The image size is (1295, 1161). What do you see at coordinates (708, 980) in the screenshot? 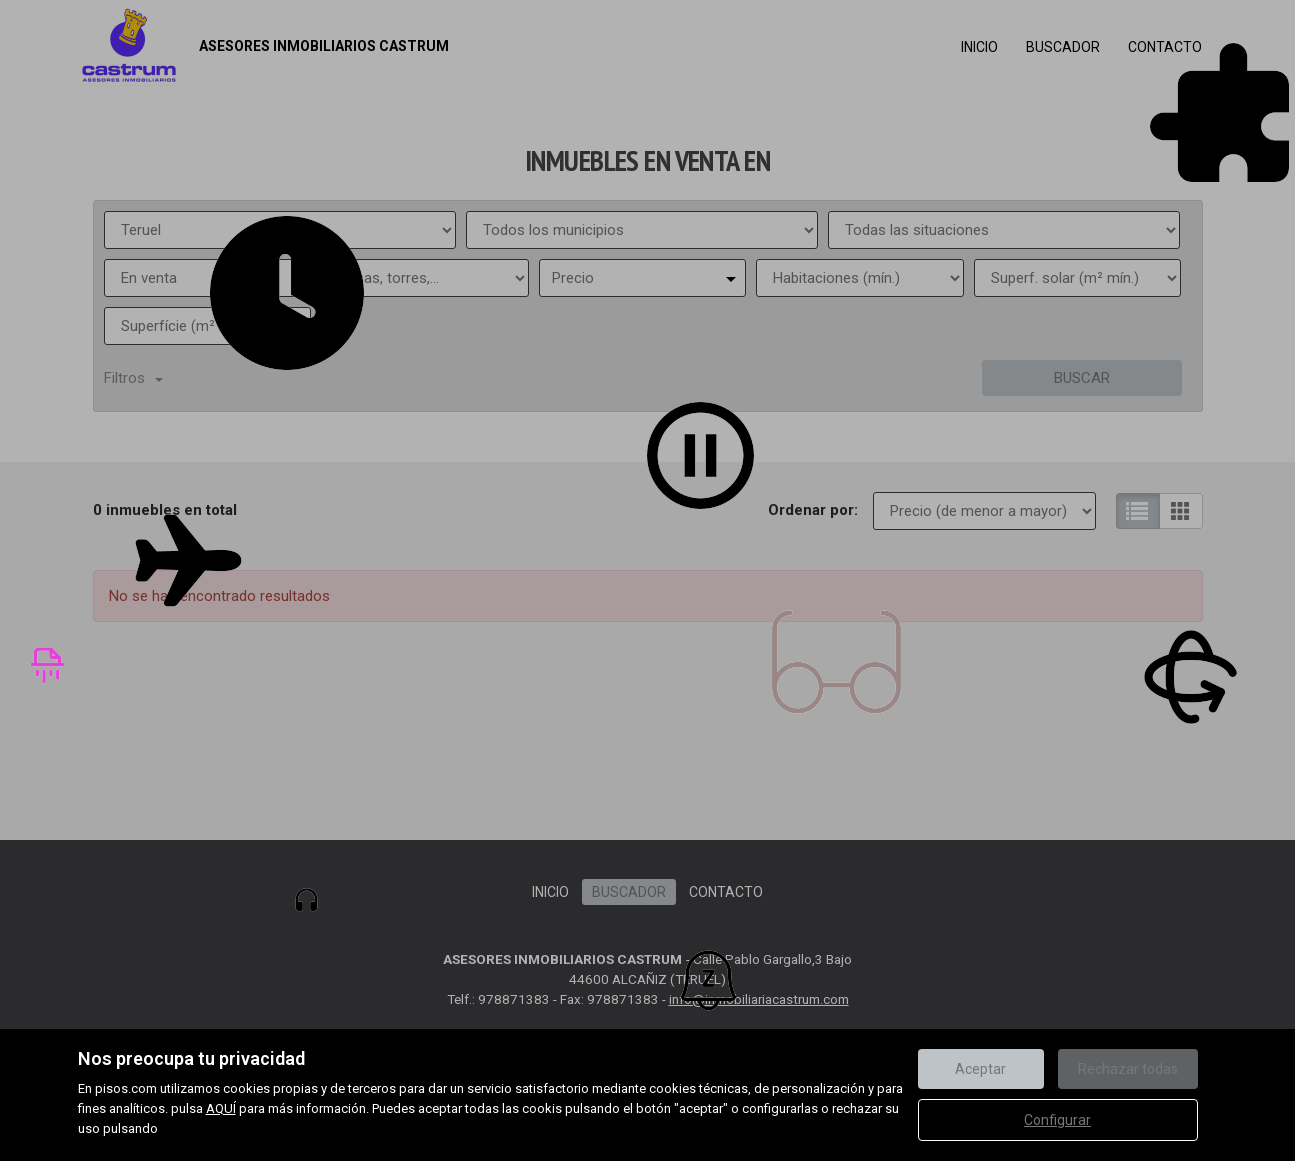
I see `snooze notifications` at bounding box center [708, 980].